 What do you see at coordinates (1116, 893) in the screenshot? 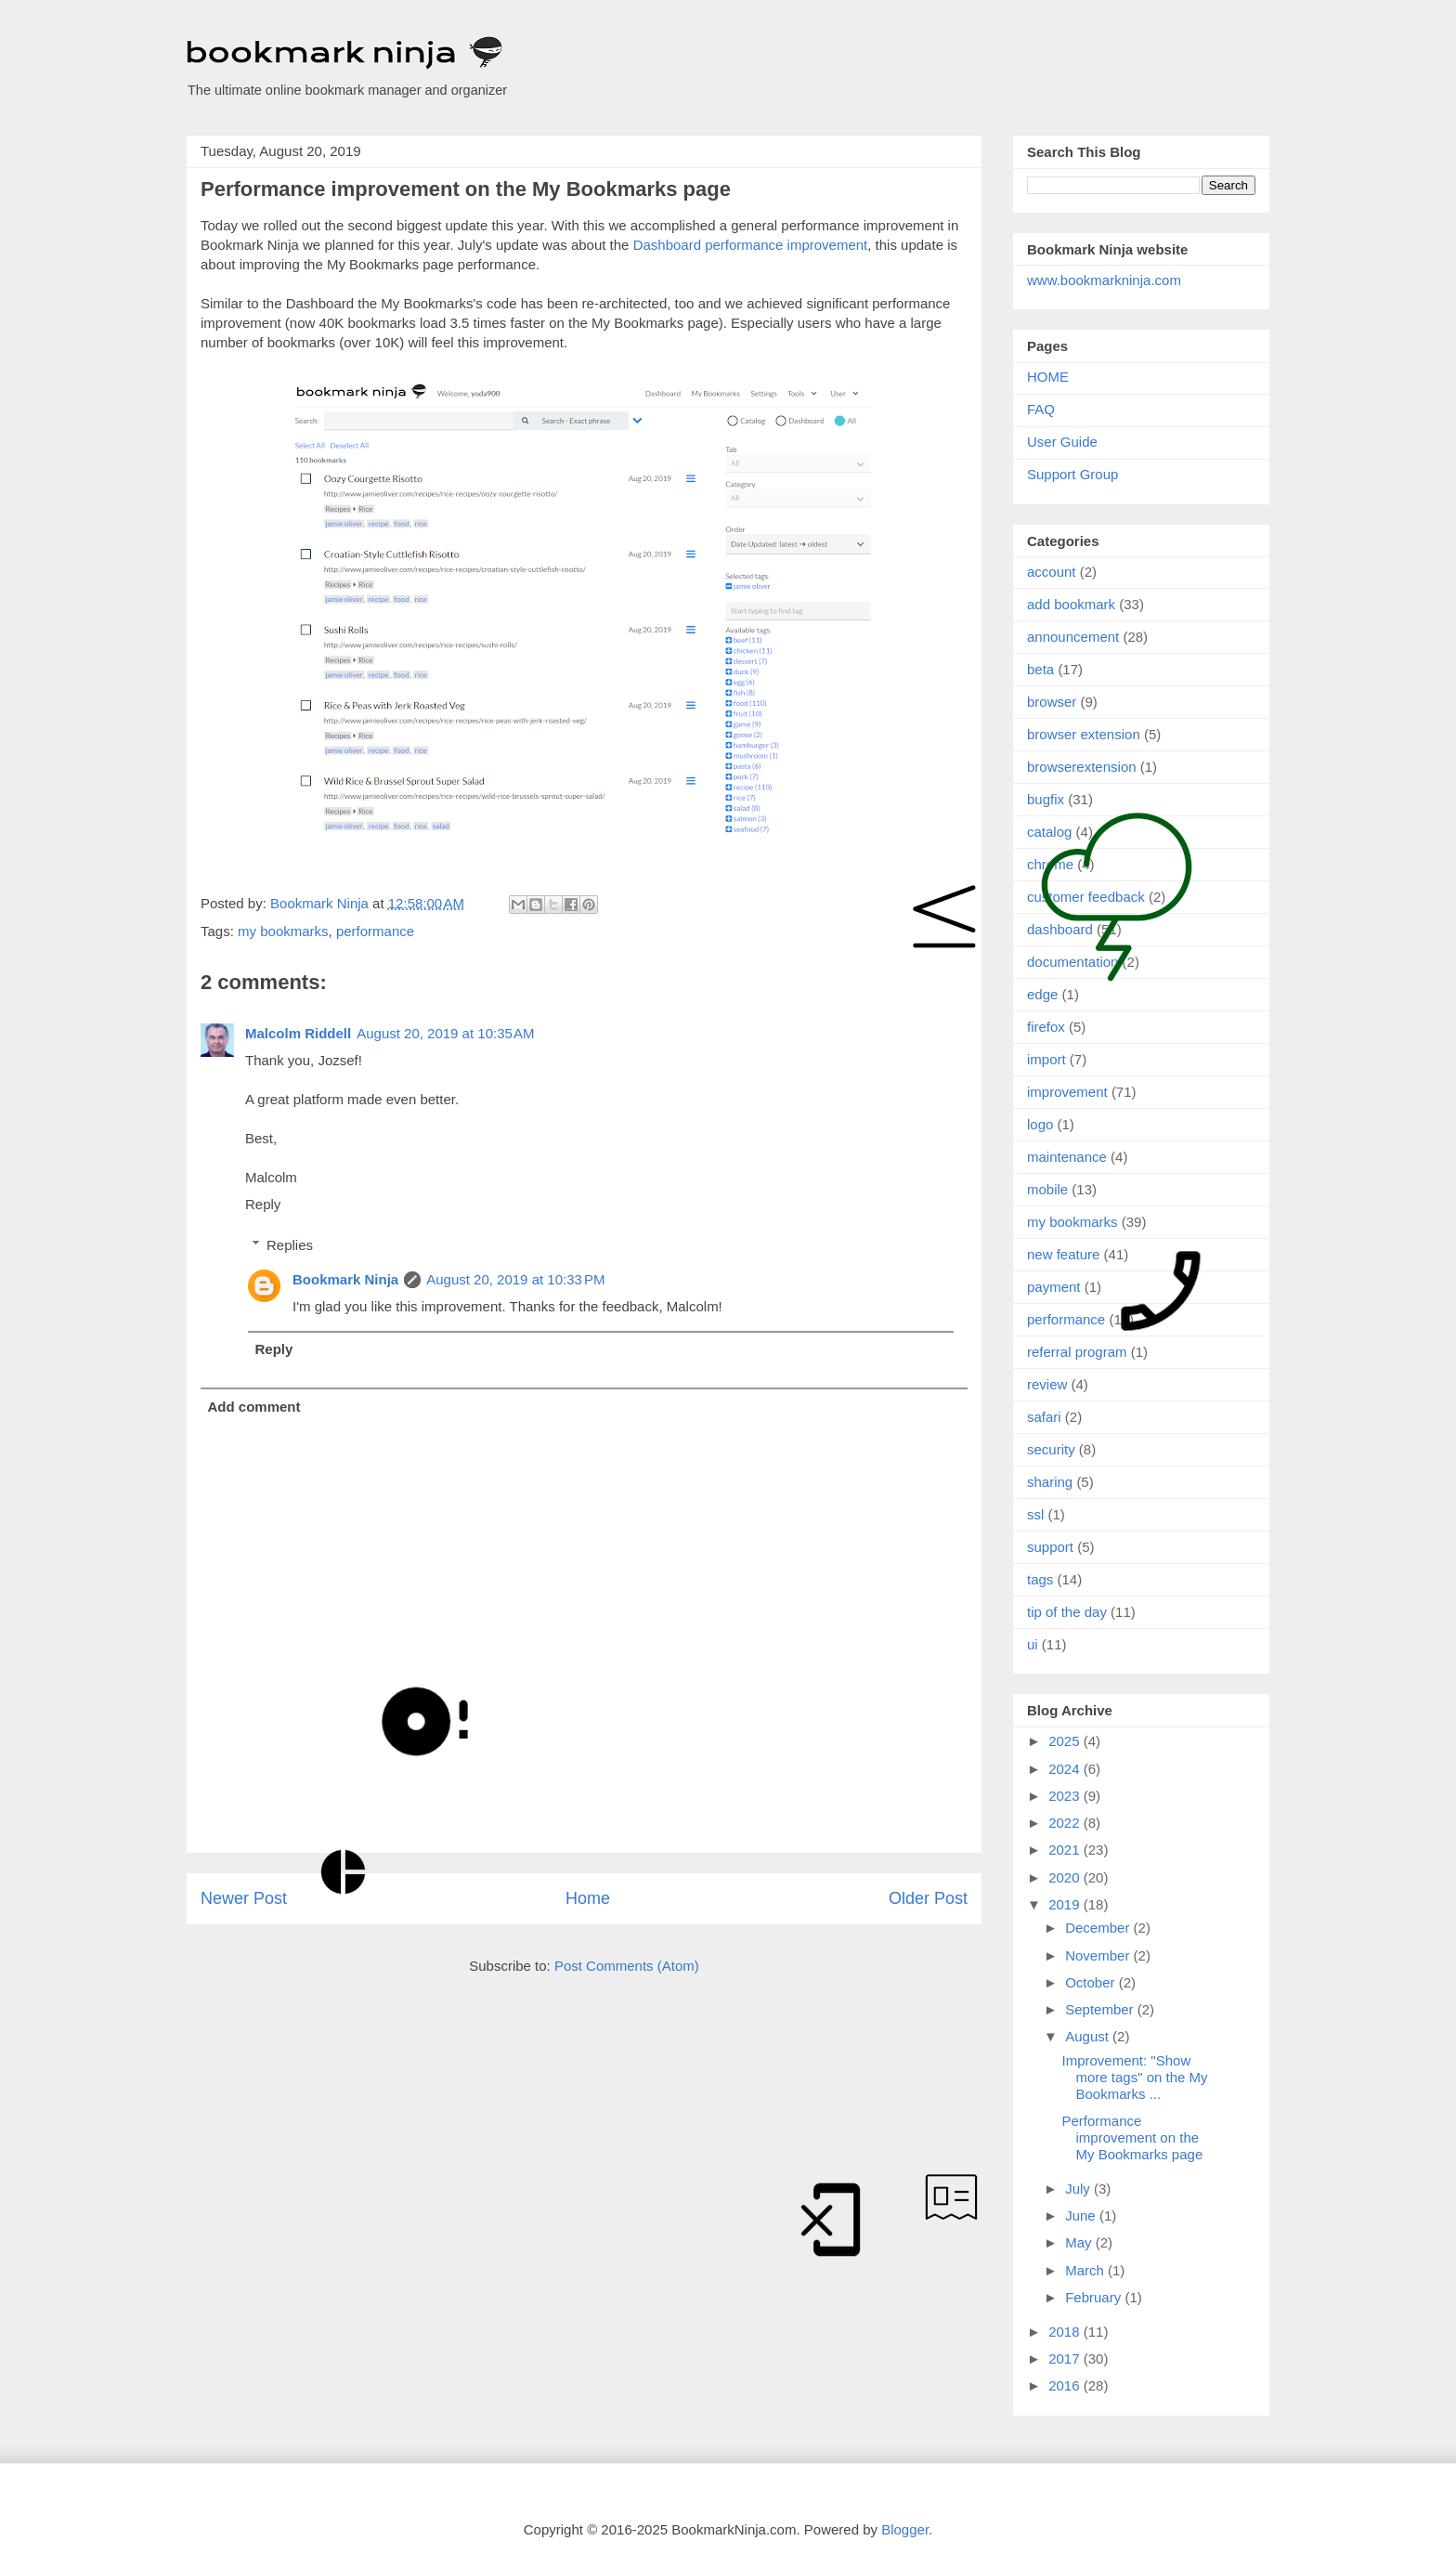
I see `indicates thunderstorm or severe weather conditions` at bounding box center [1116, 893].